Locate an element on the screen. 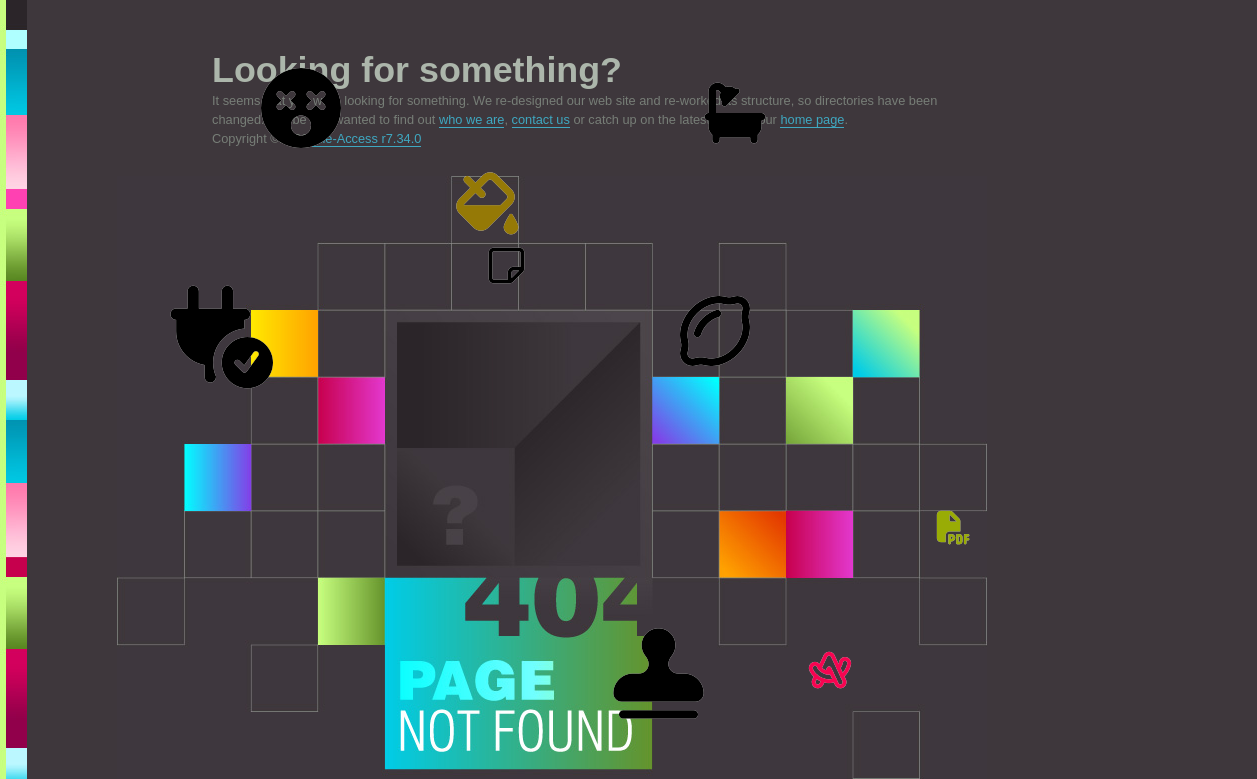  fill an area with color is located at coordinates (485, 201).